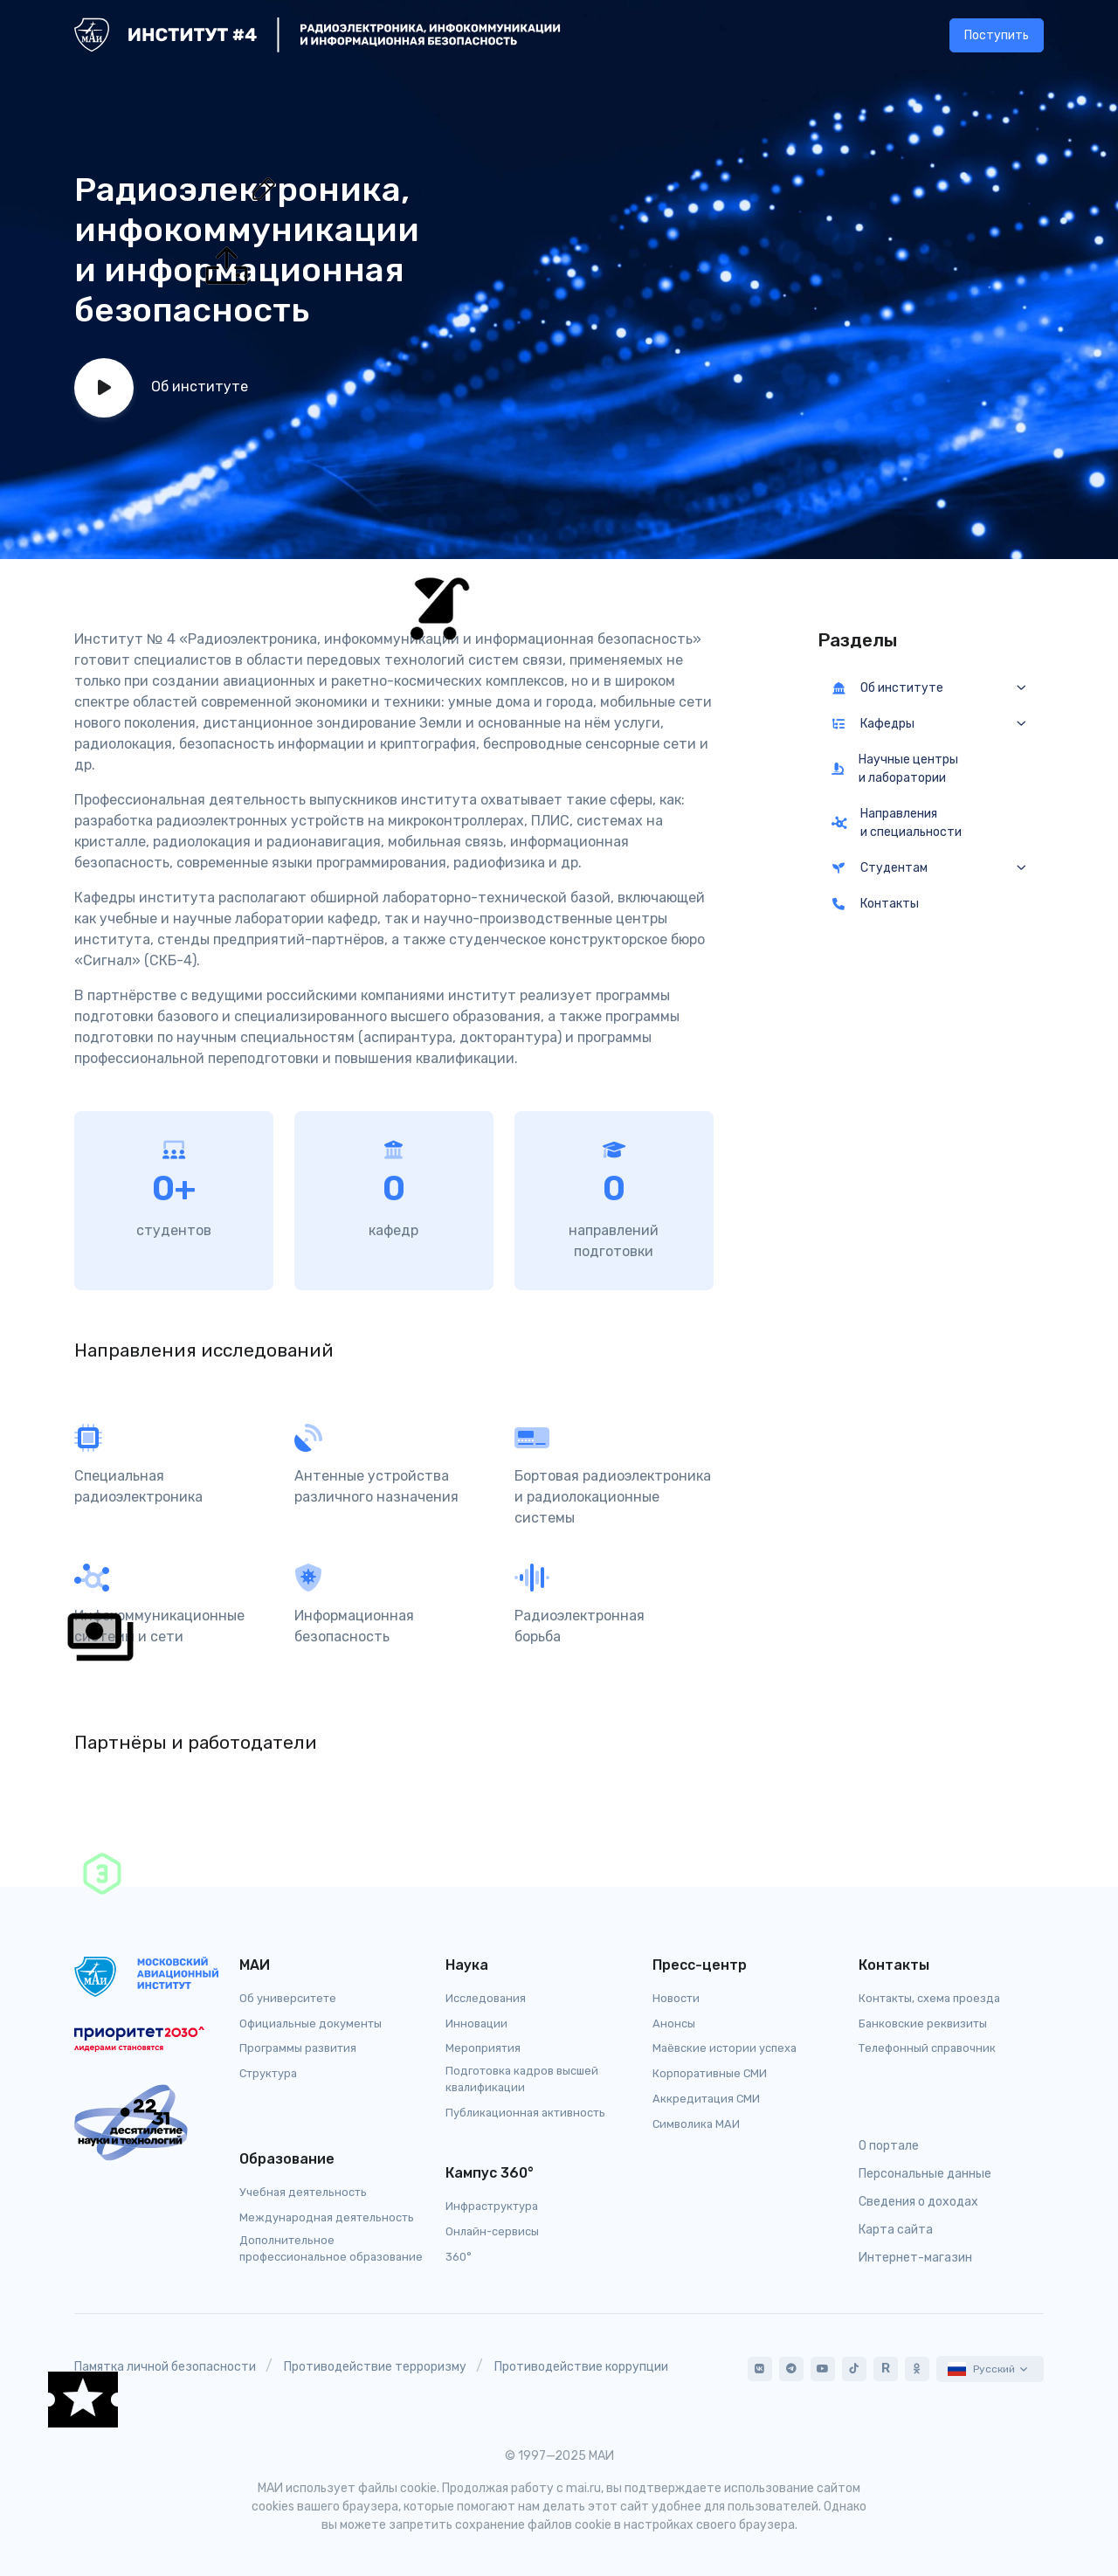 The height and width of the screenshot is (2576, 1118). What do you see at coordinates (83, 2400) in the screenshot?
I see `view nearby events or entertainment` at bounding box center [83, 2400].